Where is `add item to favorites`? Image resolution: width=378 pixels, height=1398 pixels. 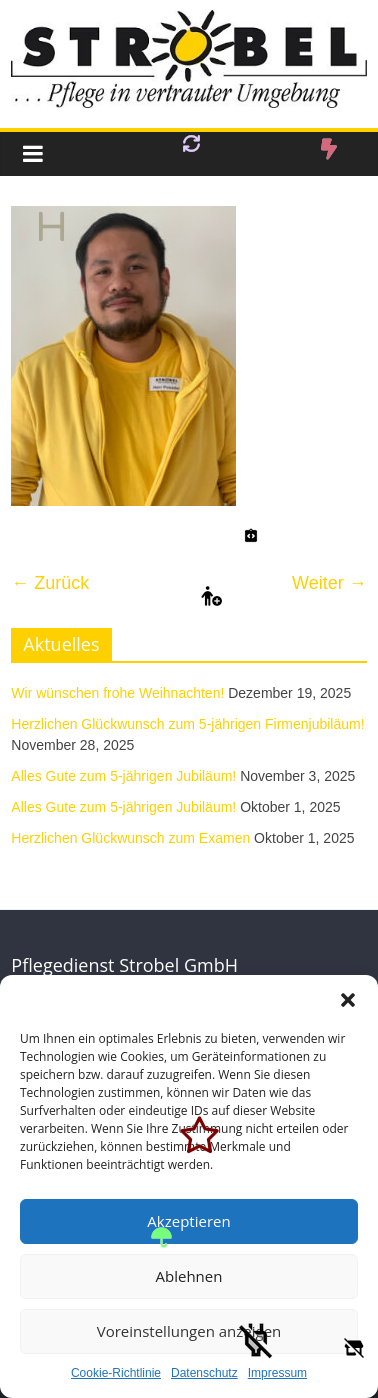 add item to favorites is located at coordinates (199, 1136).